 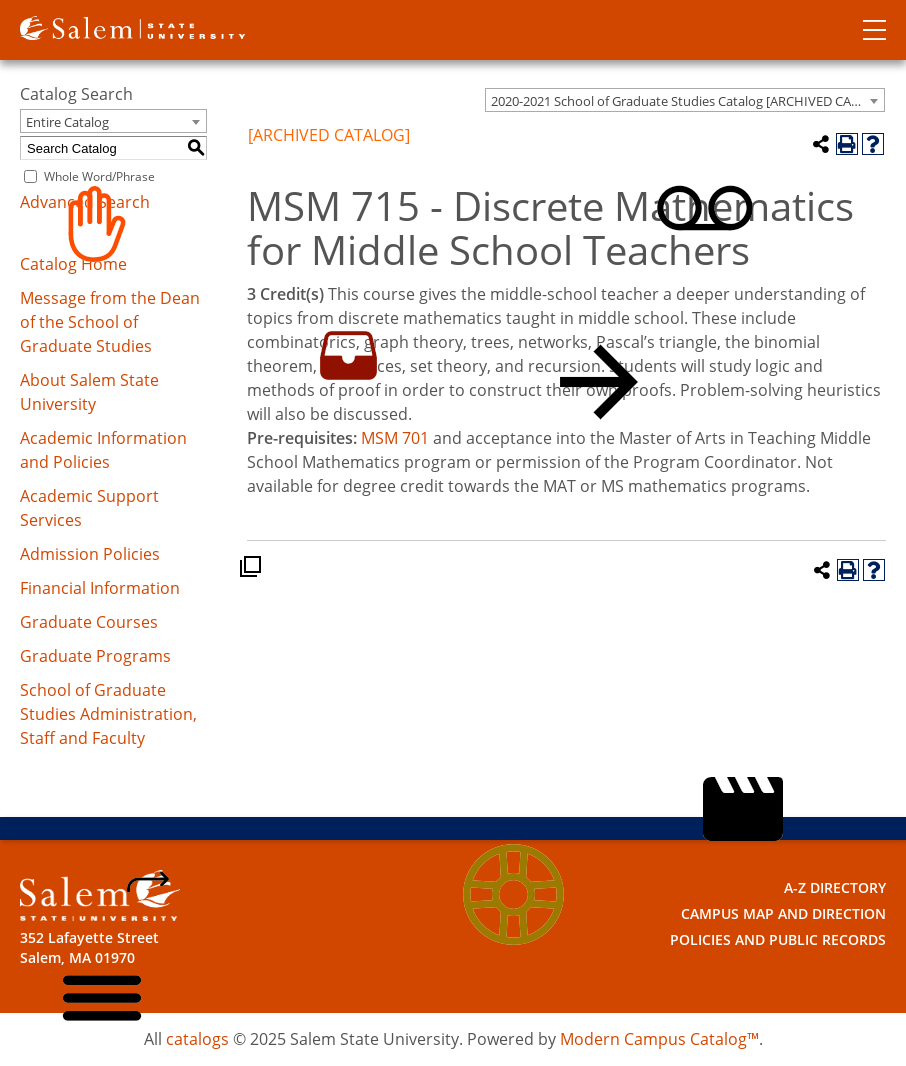 I want to click on access your inbox or file tray, so click(x=348, y=355).